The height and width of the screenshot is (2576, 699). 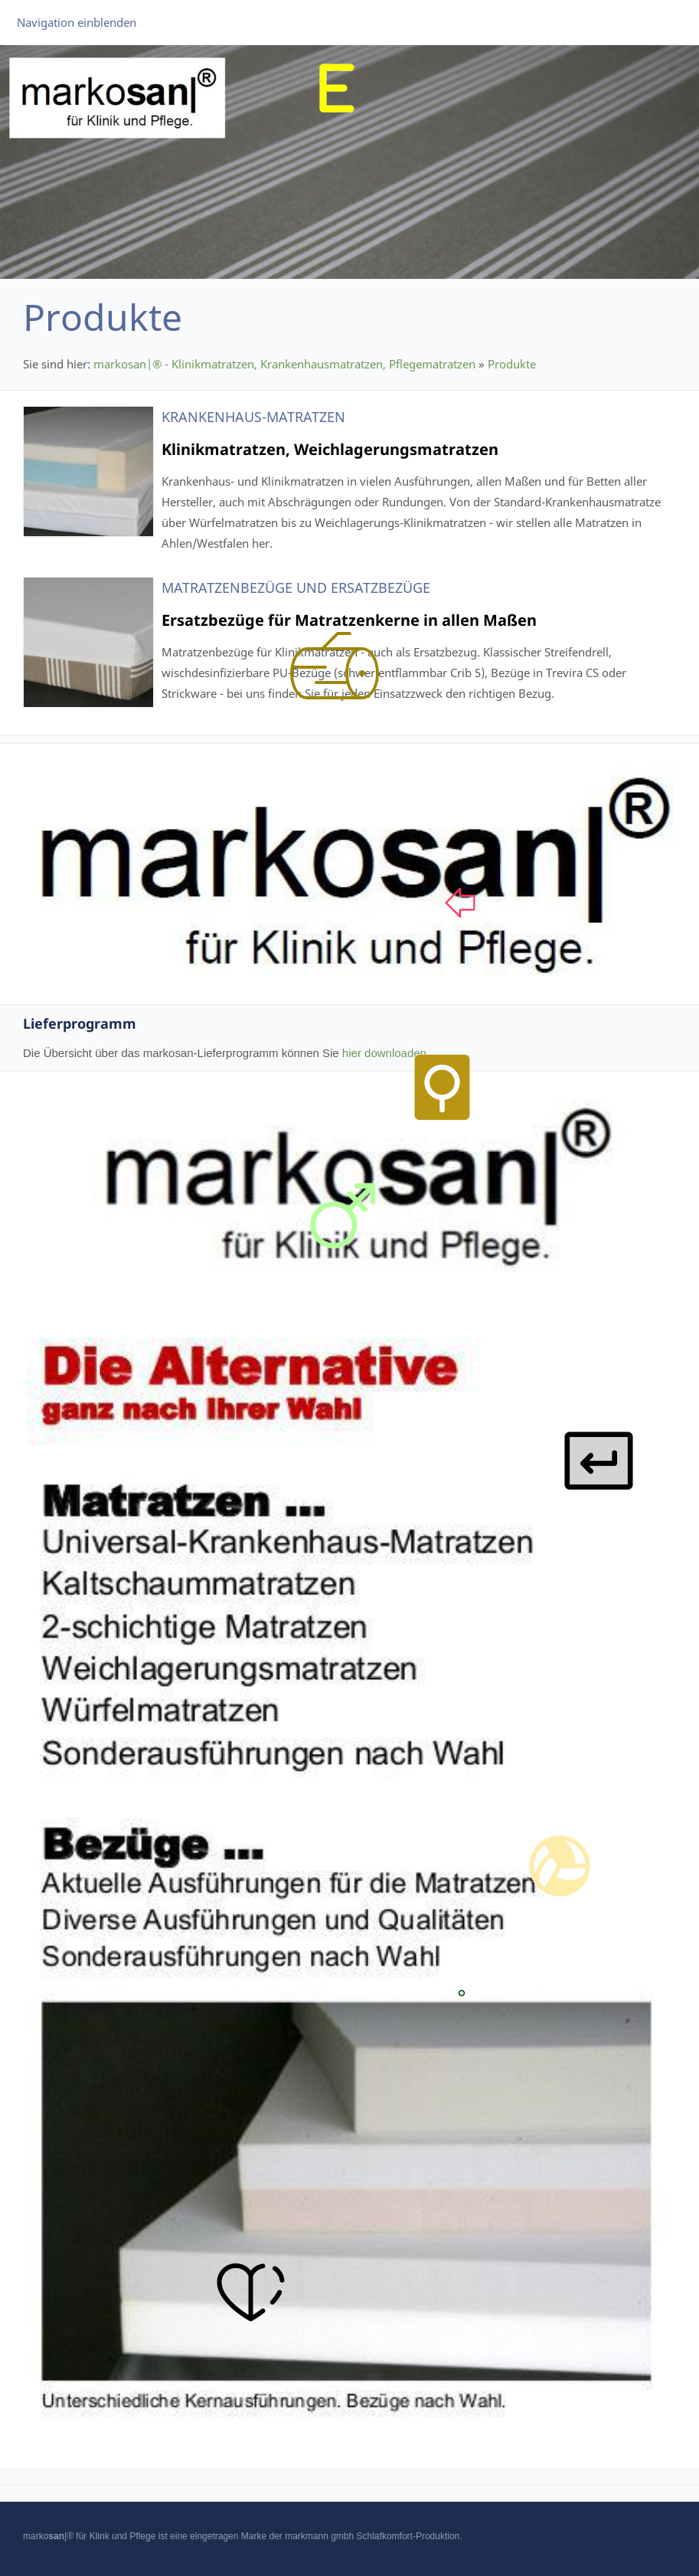 What do you see at coordinates (442, 1087) in the screenshot?
I see `select neuter or non-binary gender option` at bounding box center [442, 1087].